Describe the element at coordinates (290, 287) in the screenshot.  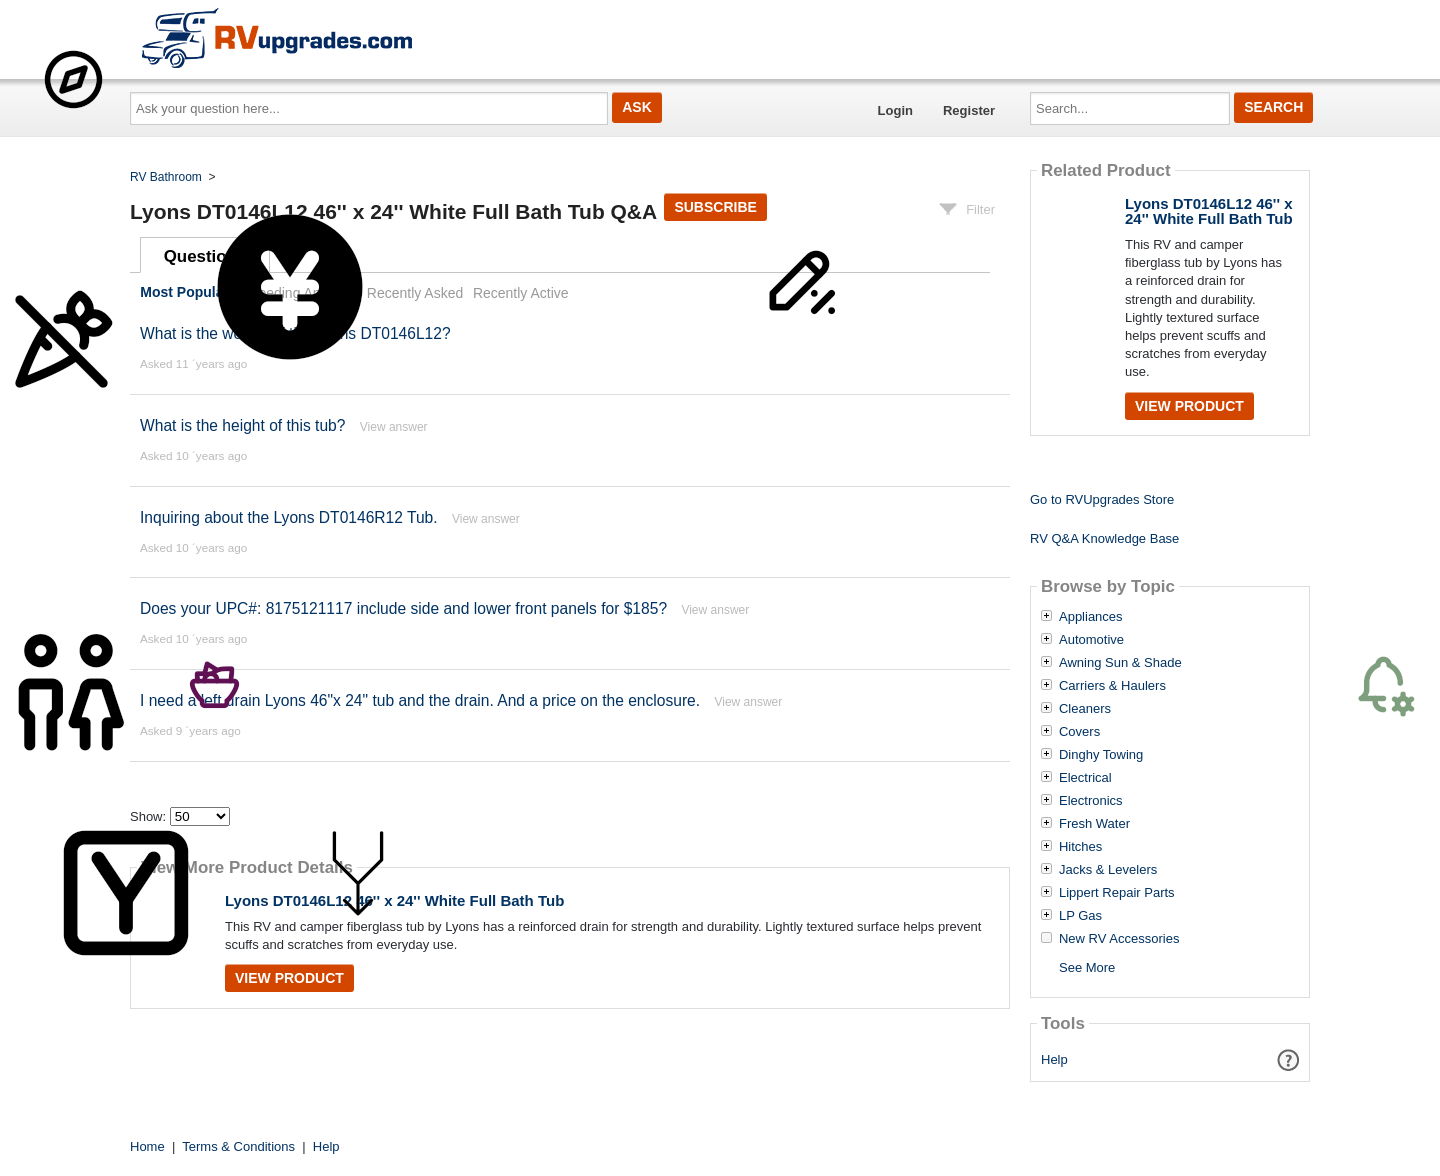
I see `view balance in japanese yen` at that location.